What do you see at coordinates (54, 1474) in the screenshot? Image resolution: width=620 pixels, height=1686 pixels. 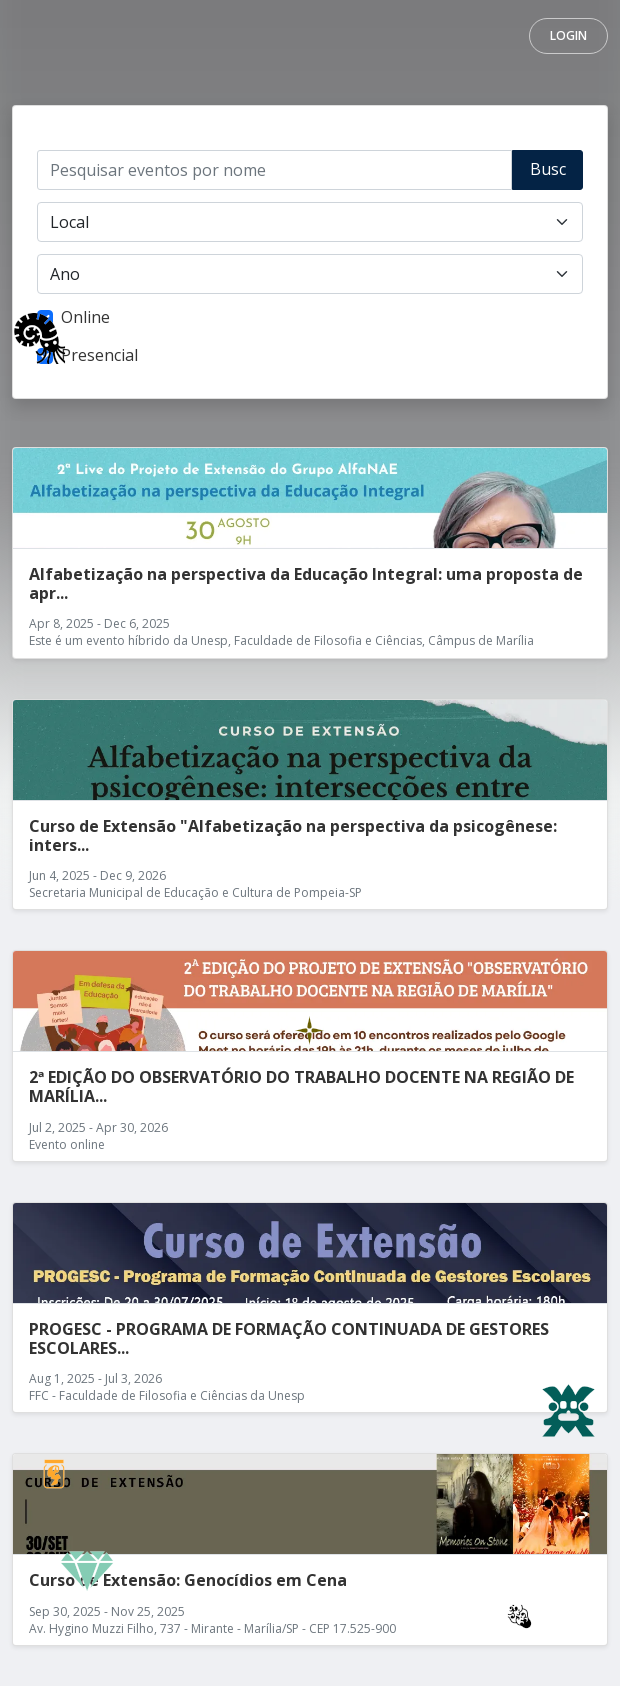 I see `collect or capture a shadow creature` at bounding box center [54, 1474].